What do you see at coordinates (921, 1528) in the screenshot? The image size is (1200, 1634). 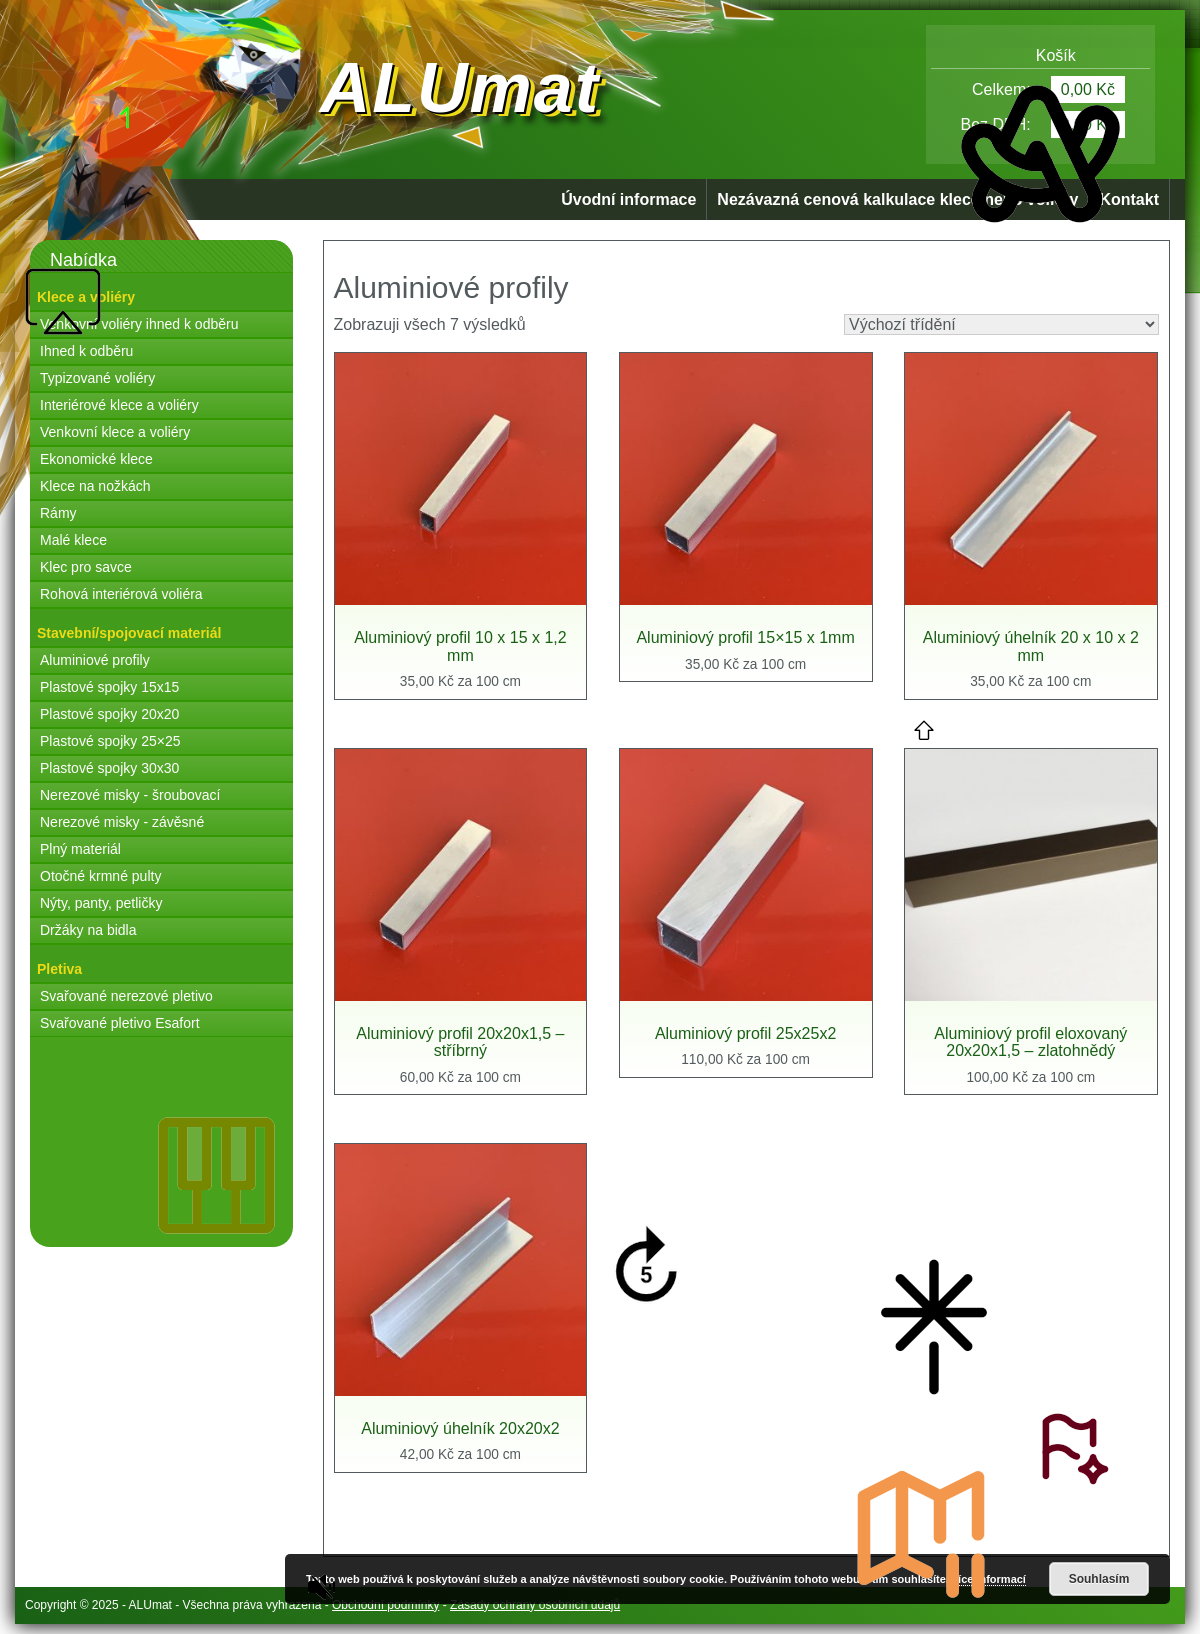 I see `pause map navigation or tracking` at bounding box center [921, 1528].